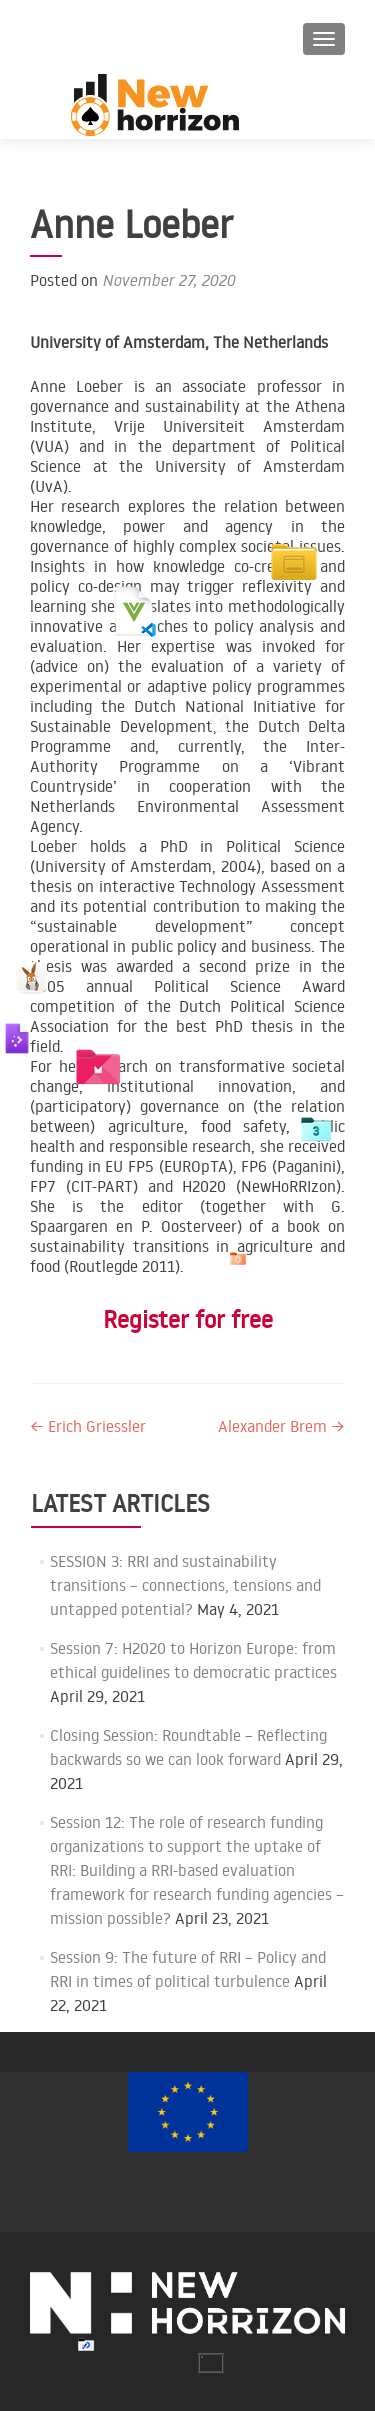 The height and width of the screenshot is (2411, 375). What do you see at coordinates (211, 2363) in the screenshot?
I see `indicates tablet device connected` at bounding box center [211, 2363].